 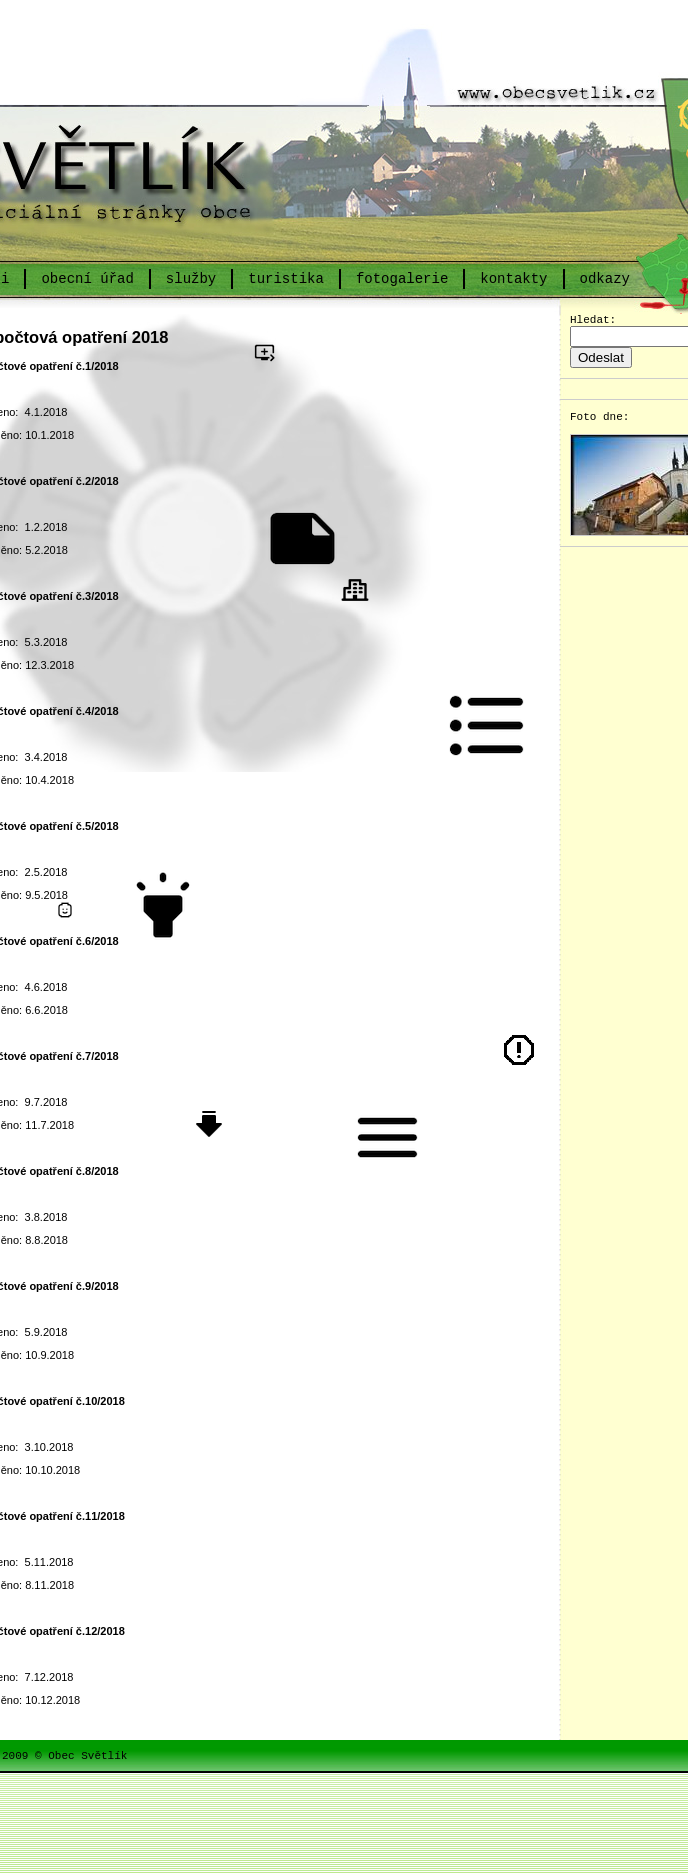 I want to click on highlight selected text, so click(x=163, y=905).